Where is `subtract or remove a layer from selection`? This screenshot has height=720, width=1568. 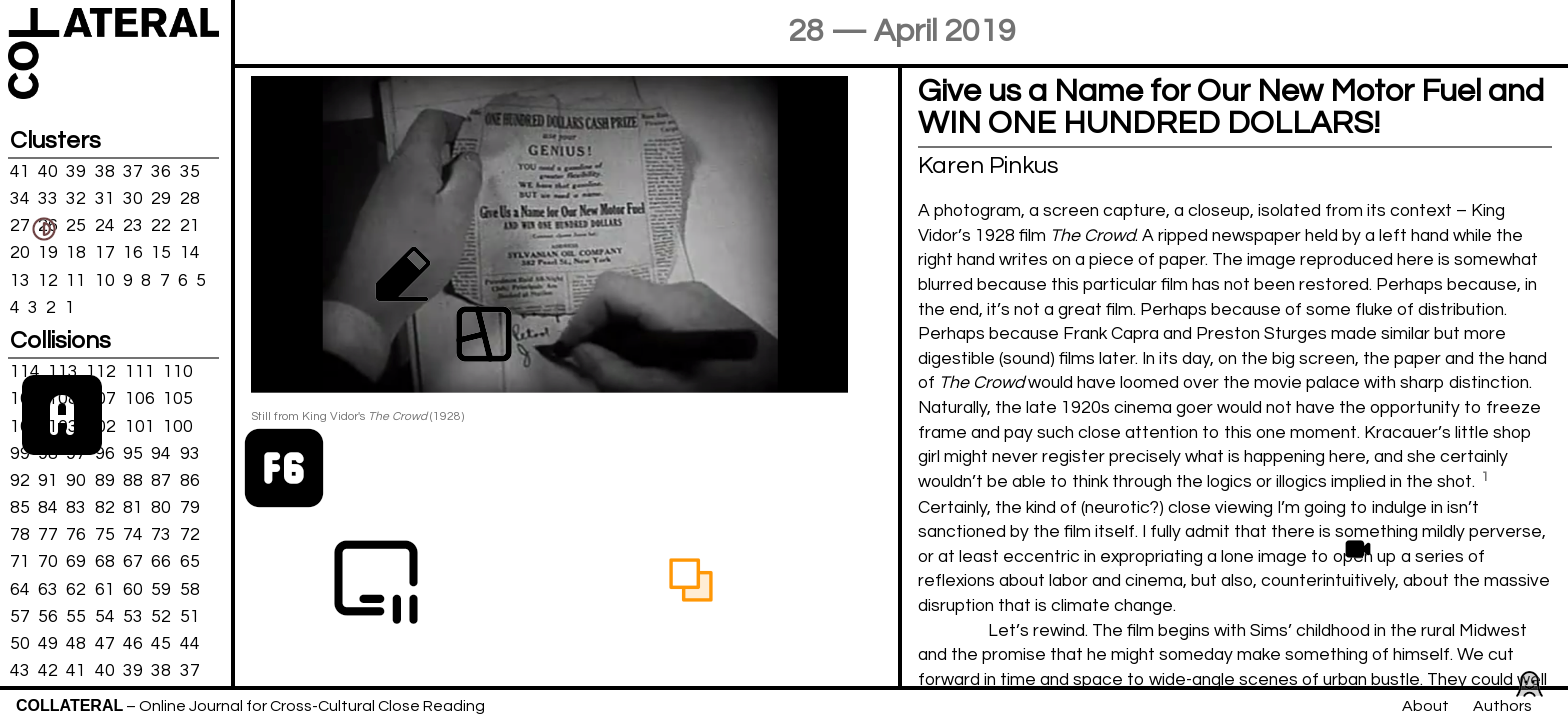 subtract or remove a layer from selection is located at coordinates (691, 580).